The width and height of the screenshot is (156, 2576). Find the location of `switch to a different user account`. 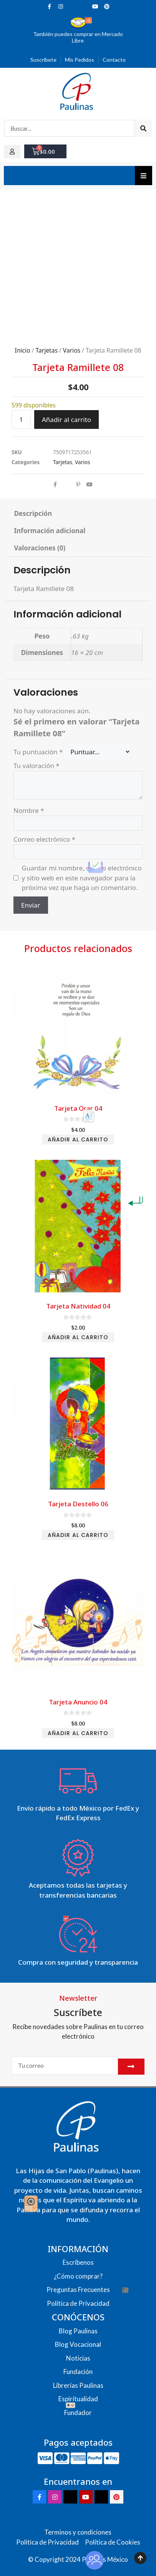

switch to a different user account is located at coordinates (95, 2560).